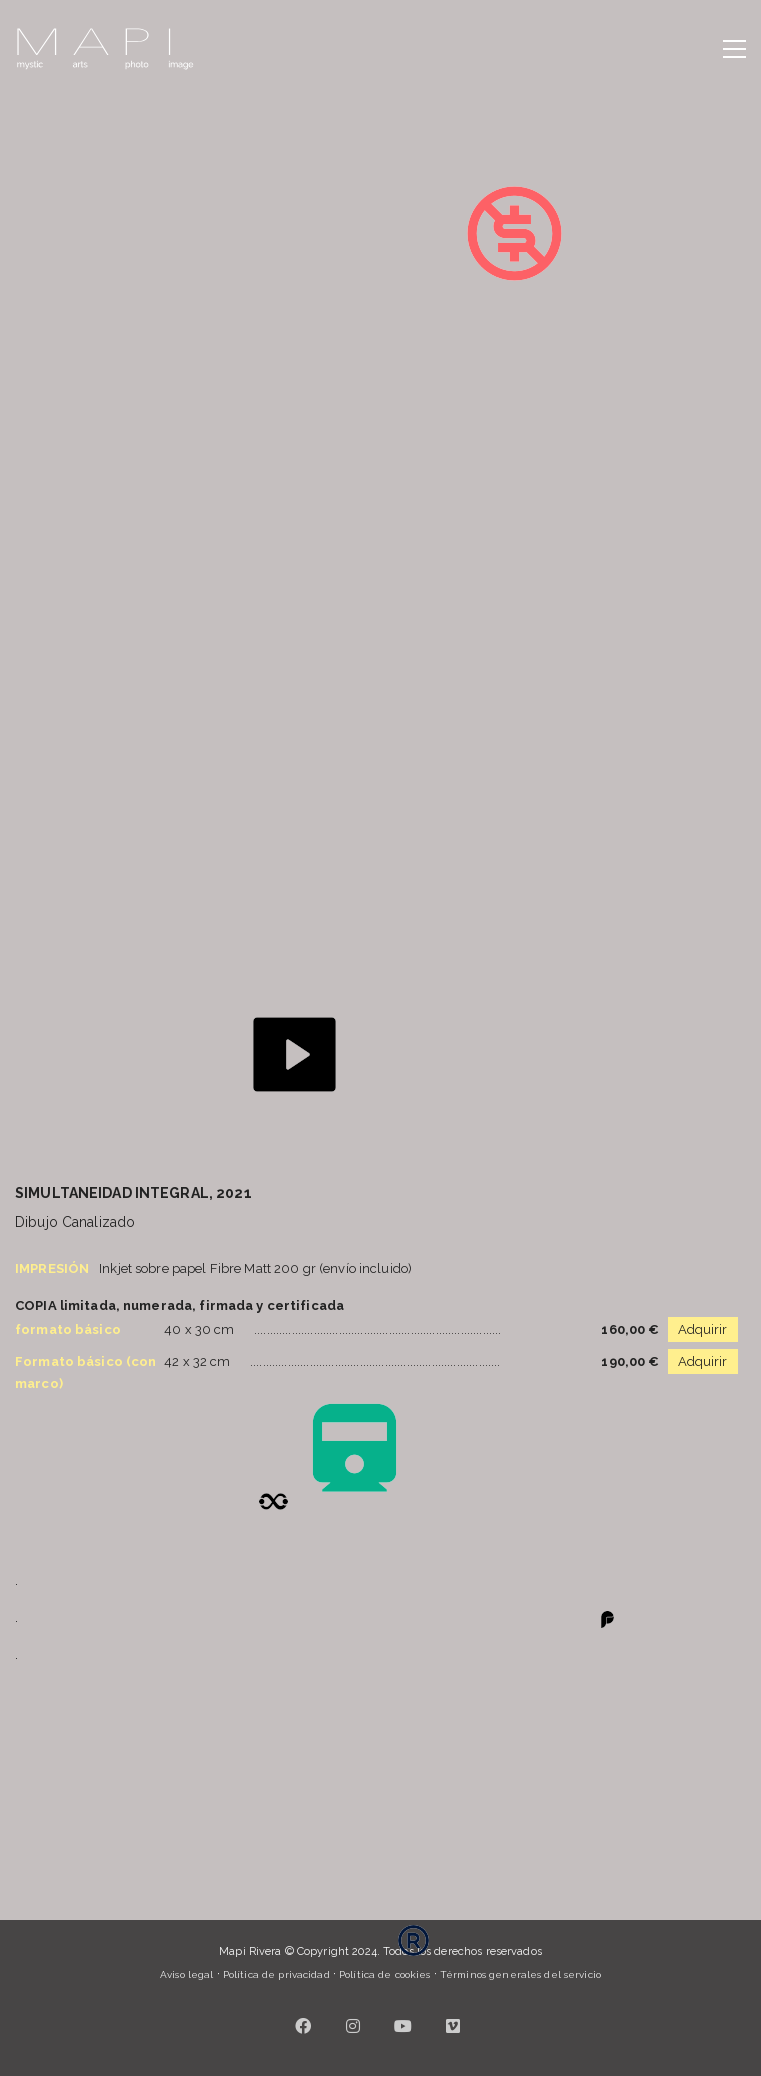 The image size is (761, 2076). What do you see at coordinates (514, 233) in the screenshot?
I see `indicates non-commercial use license` at bounding box center [514, 233].